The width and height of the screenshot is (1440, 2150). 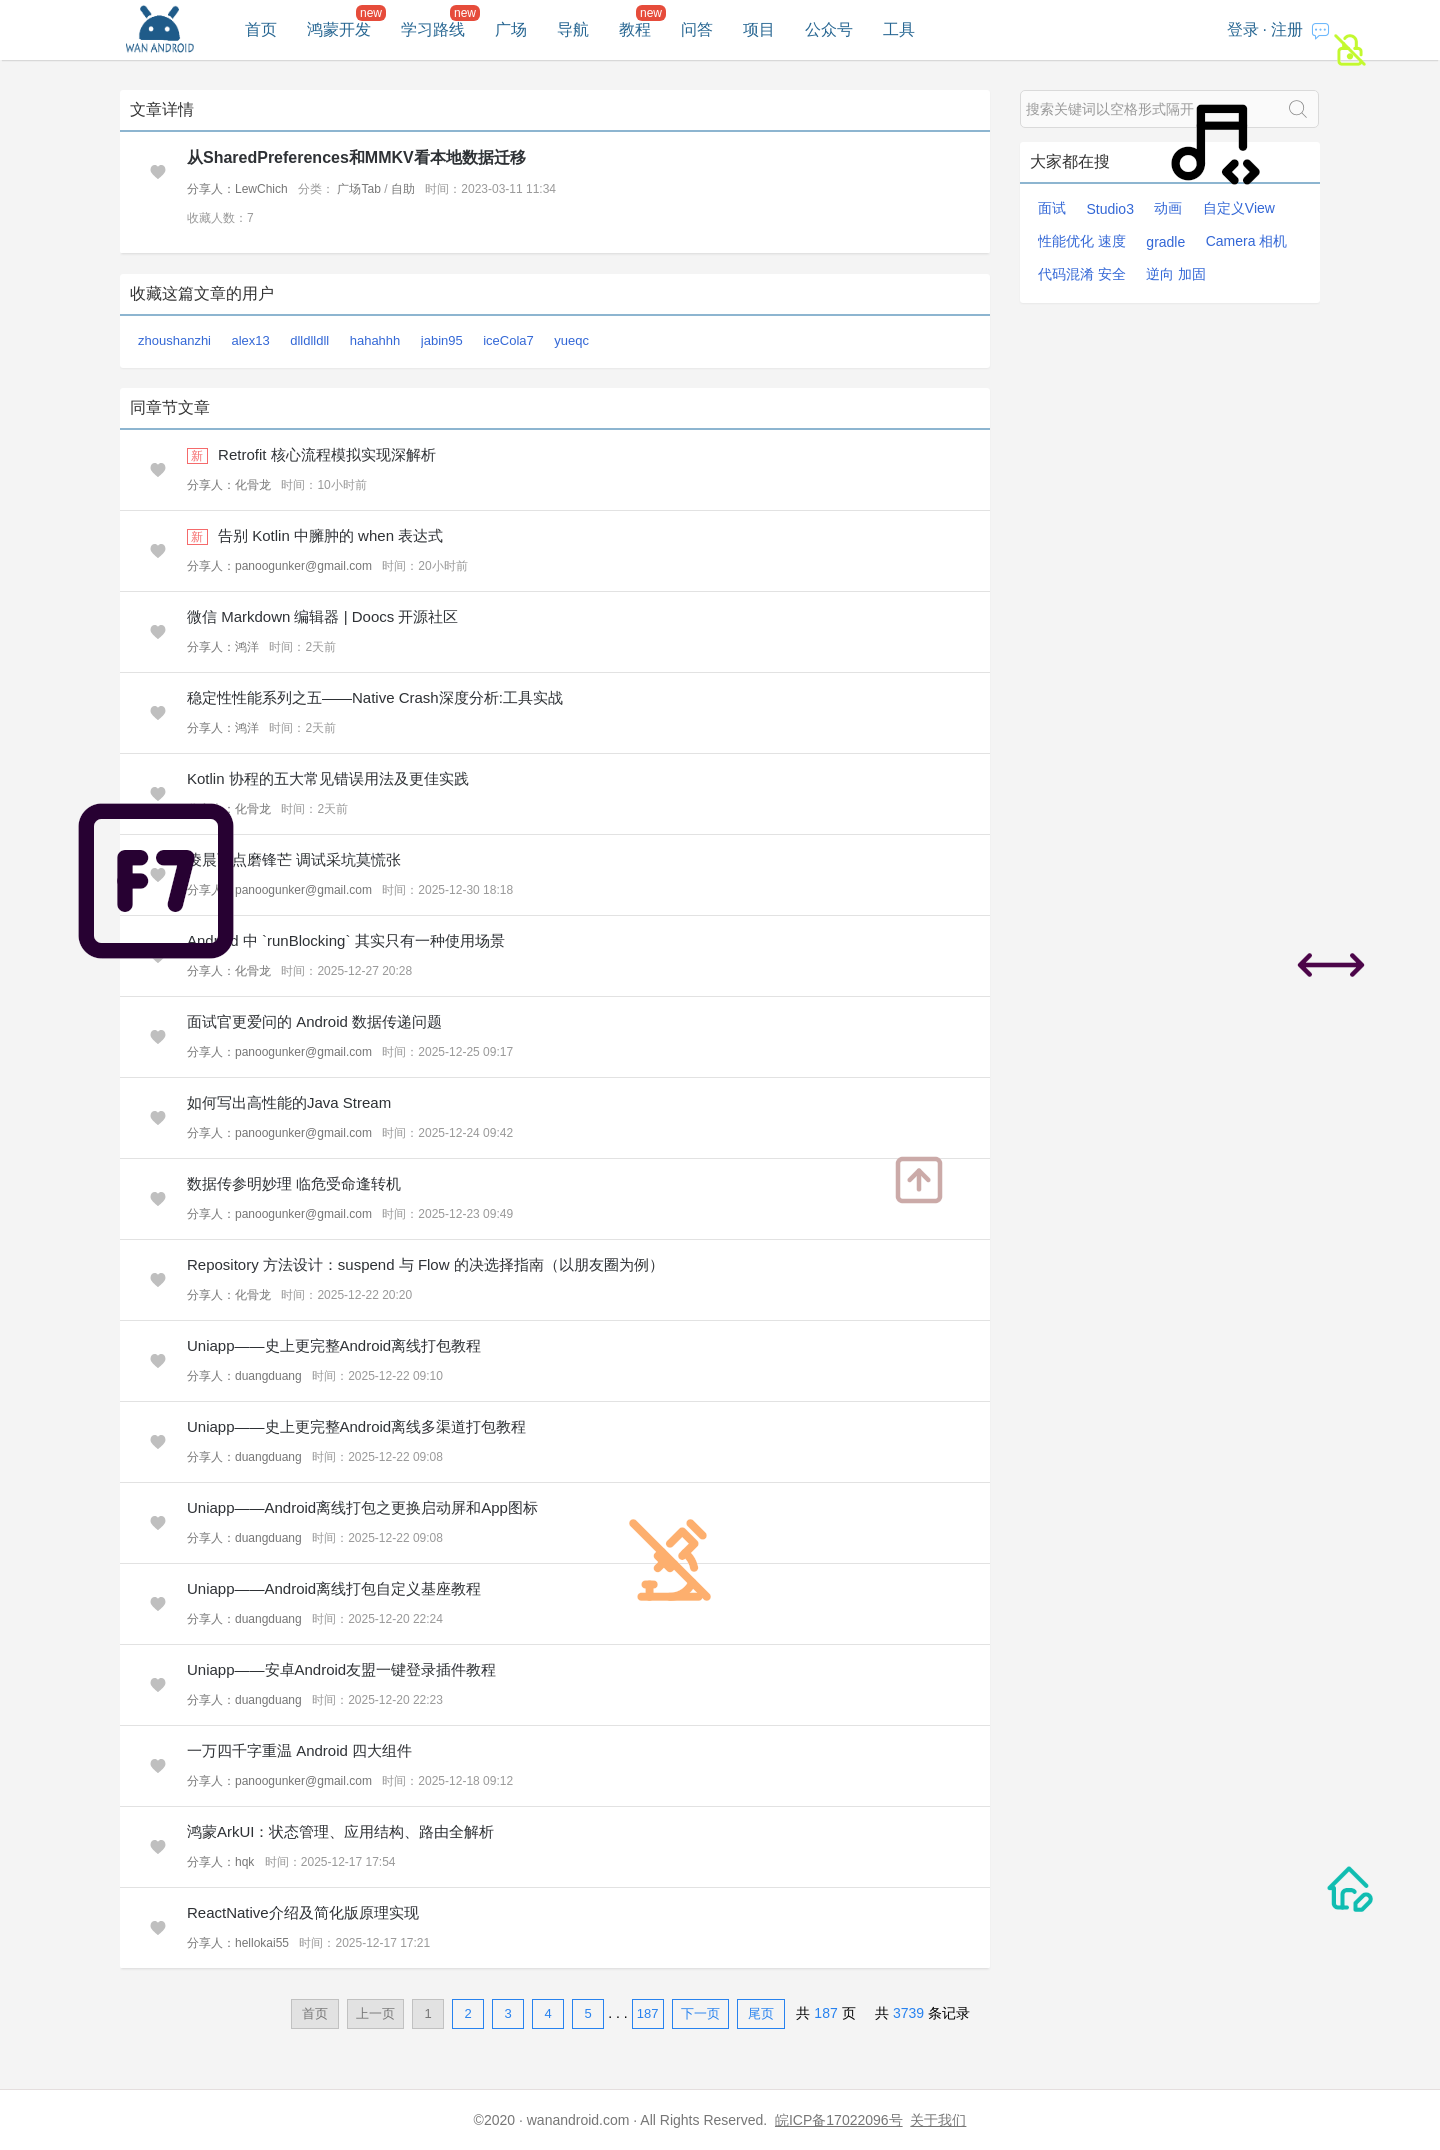 I want to click on unlock or disable security lock, so click(x=1350, y=50).